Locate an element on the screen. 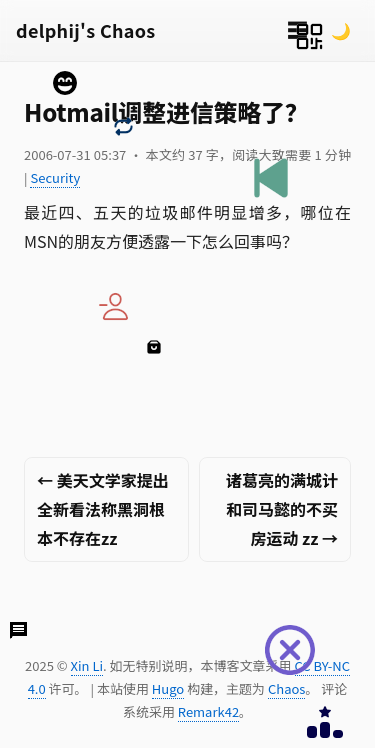 This screenshot has height=748, width=375. close or dismiss a dialog is located at coordinates (290, 650).